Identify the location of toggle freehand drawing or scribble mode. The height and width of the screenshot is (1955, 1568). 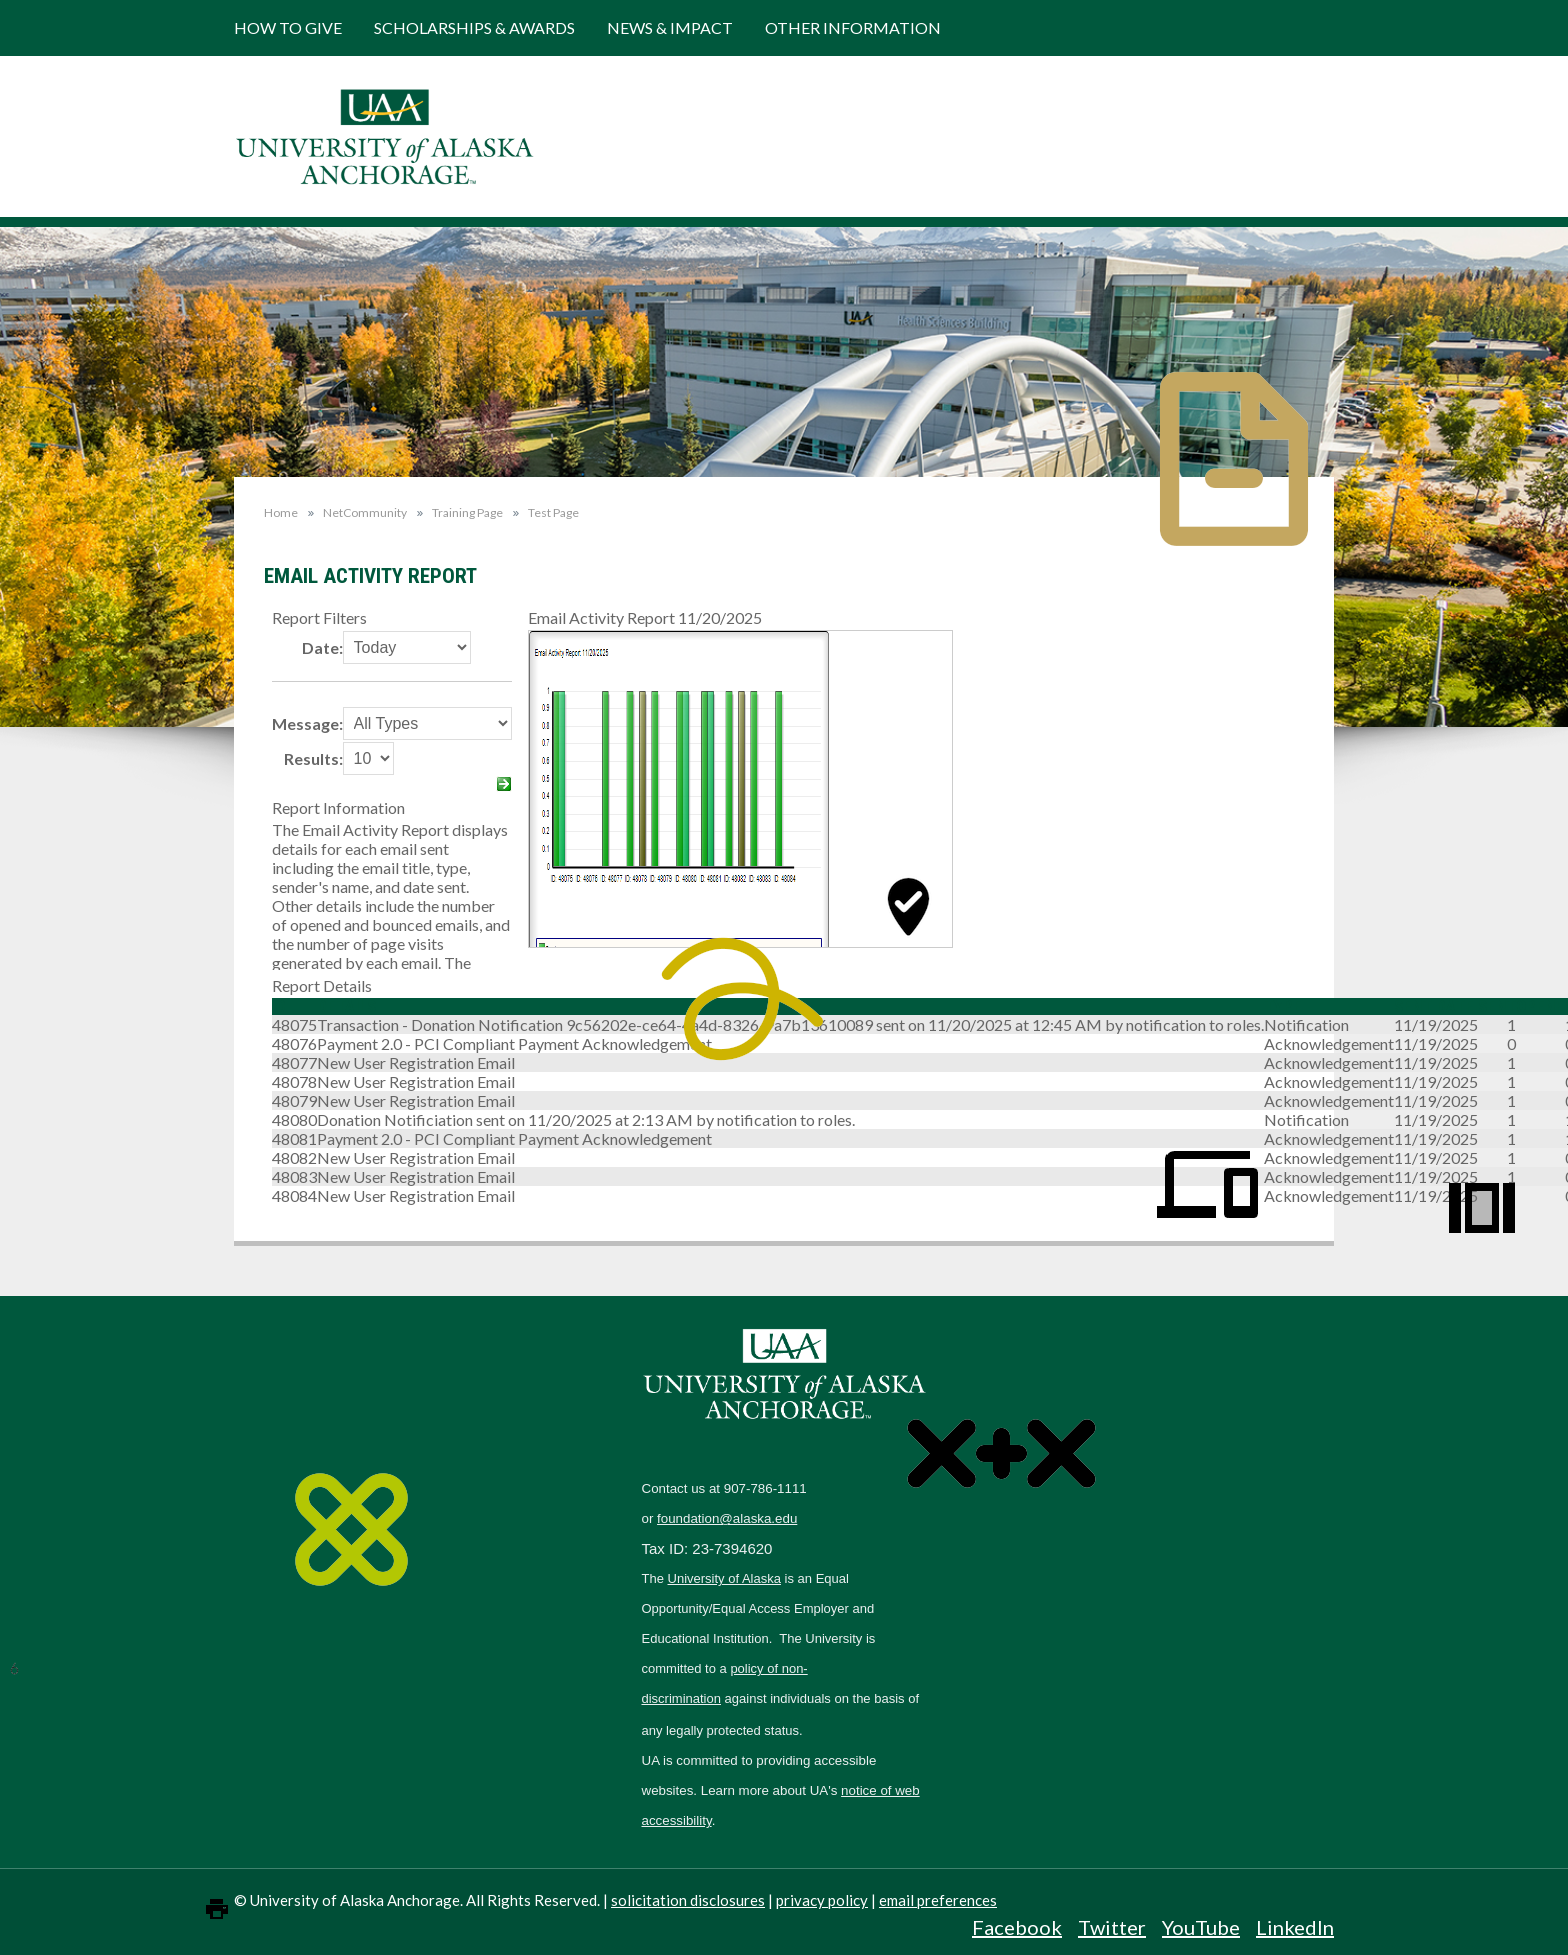
(734, 999).